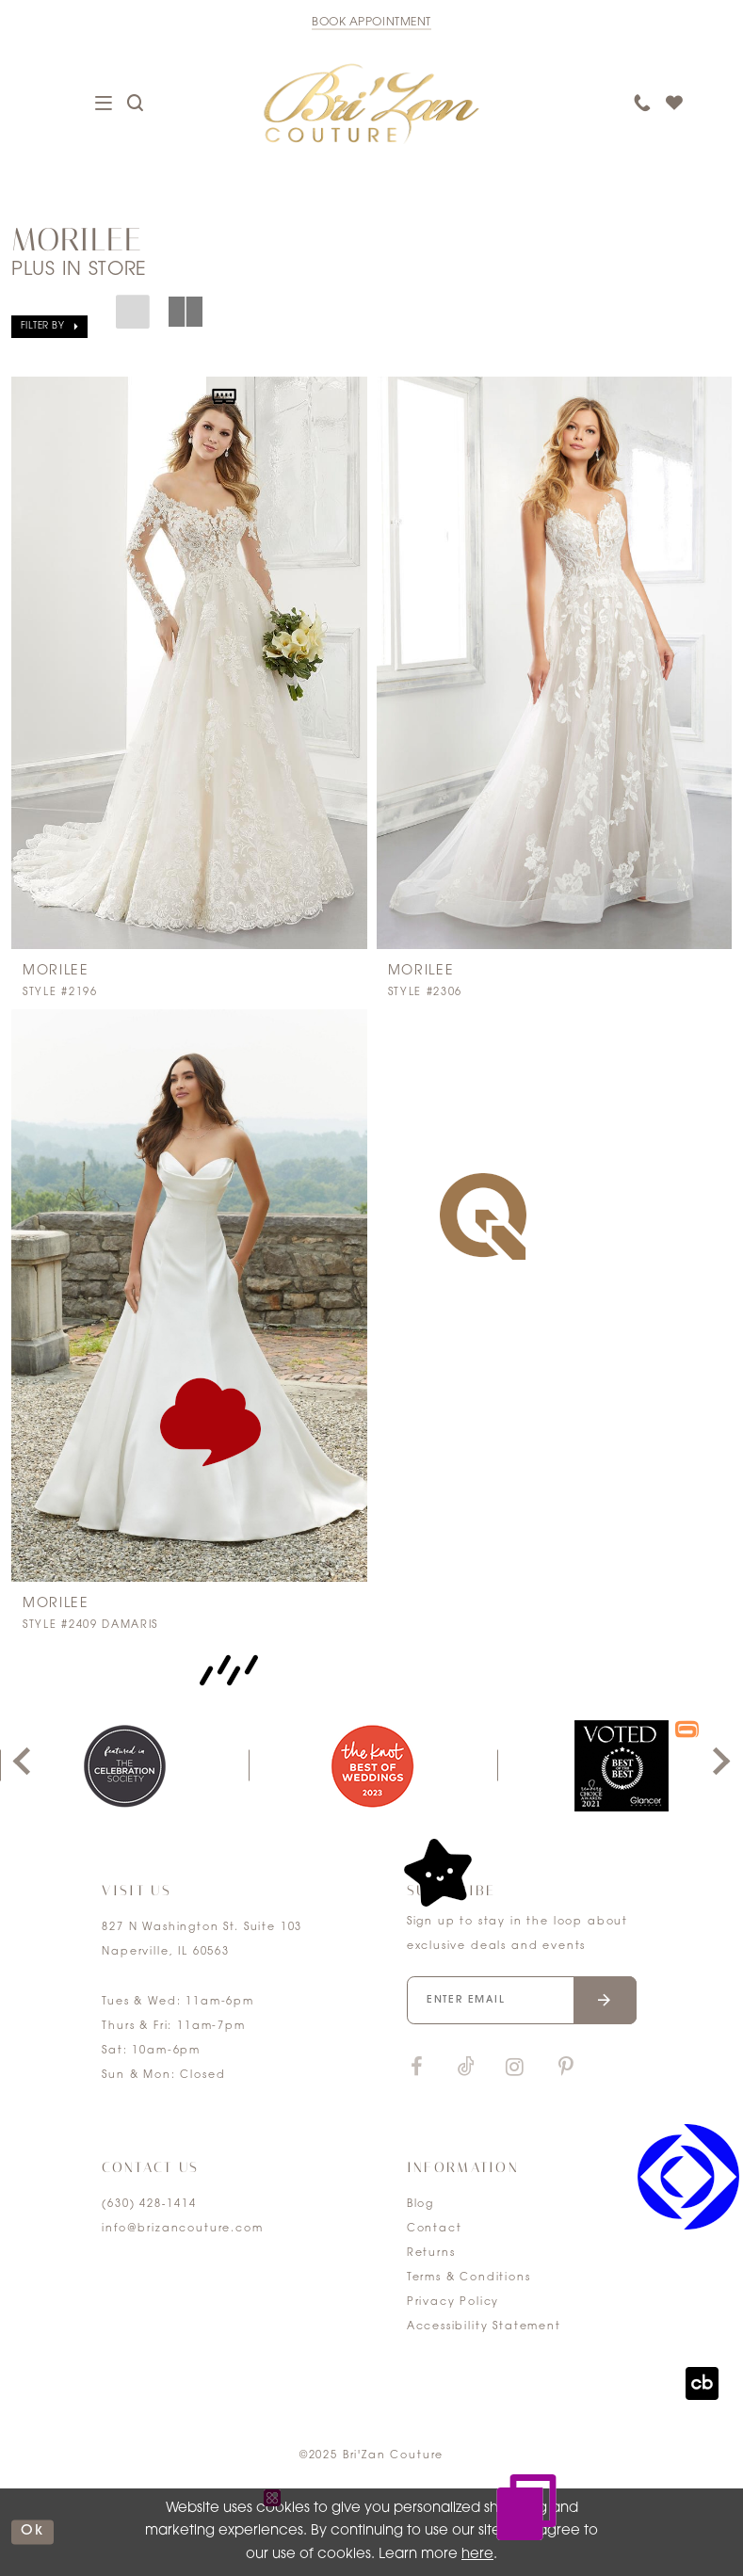  I want to click on gleam programming language logo, so click(438, 1873).